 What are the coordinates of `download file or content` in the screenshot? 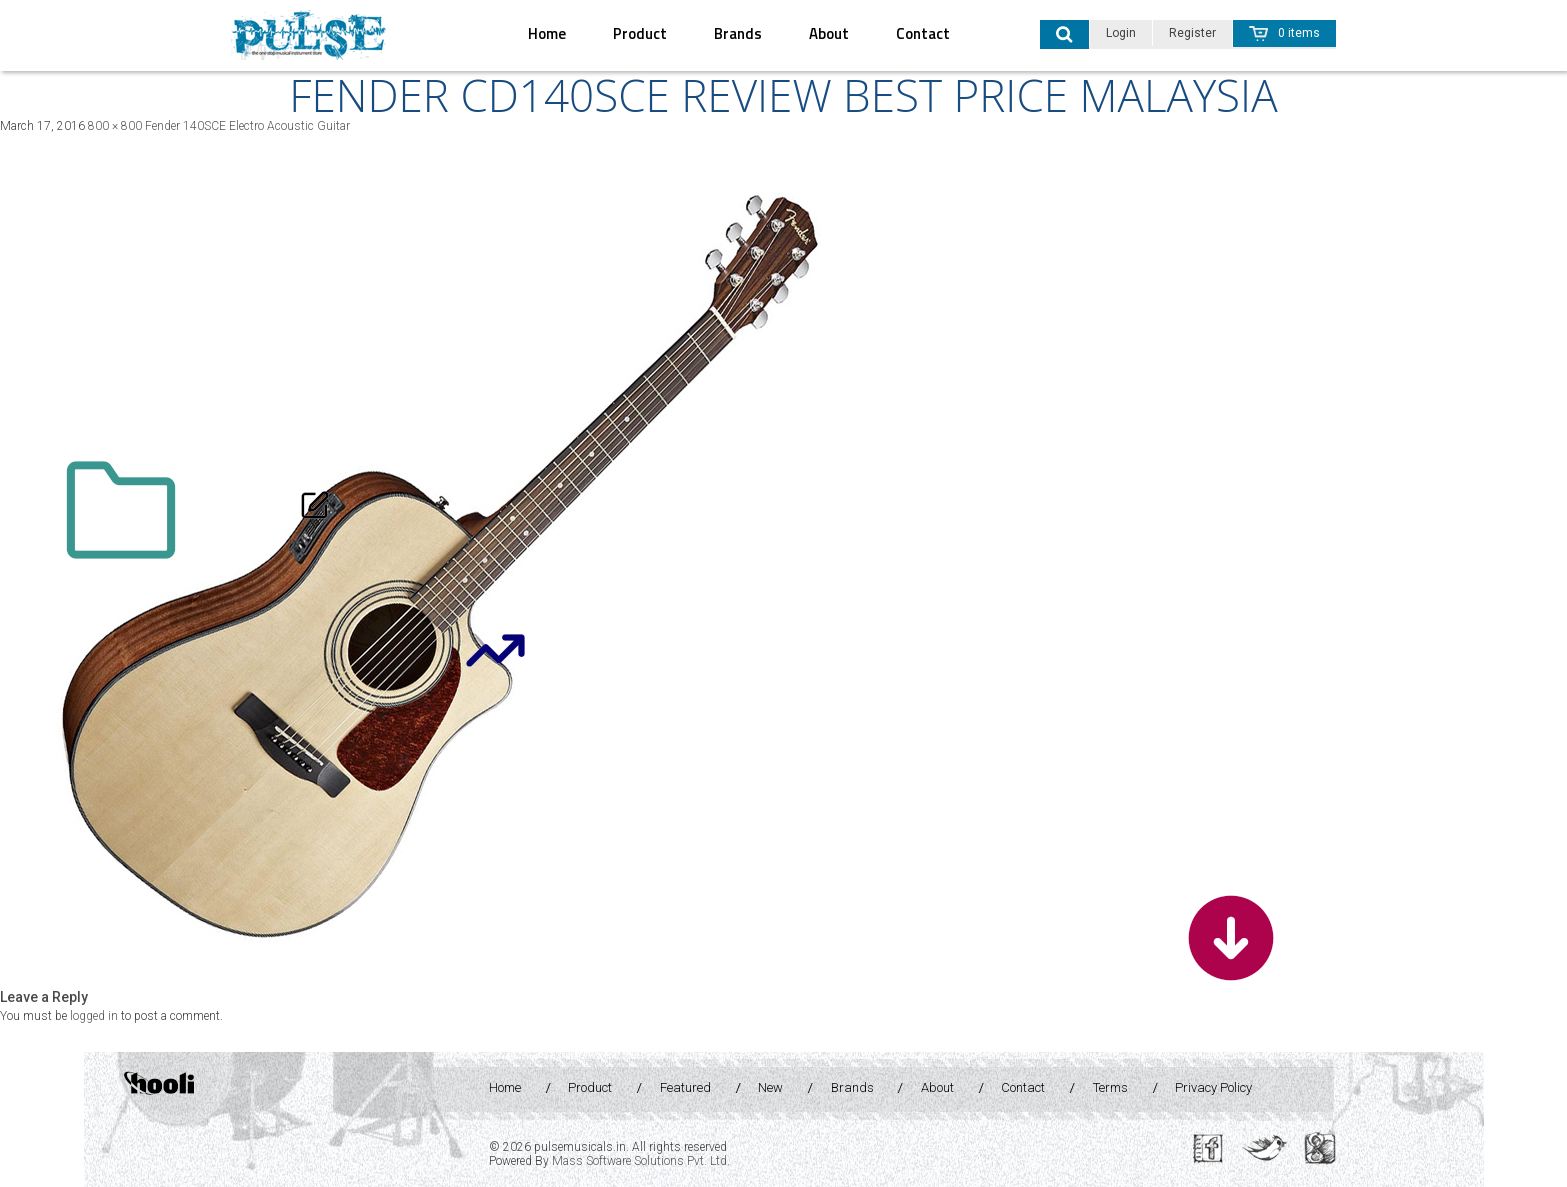 It's located at (1231, 938).